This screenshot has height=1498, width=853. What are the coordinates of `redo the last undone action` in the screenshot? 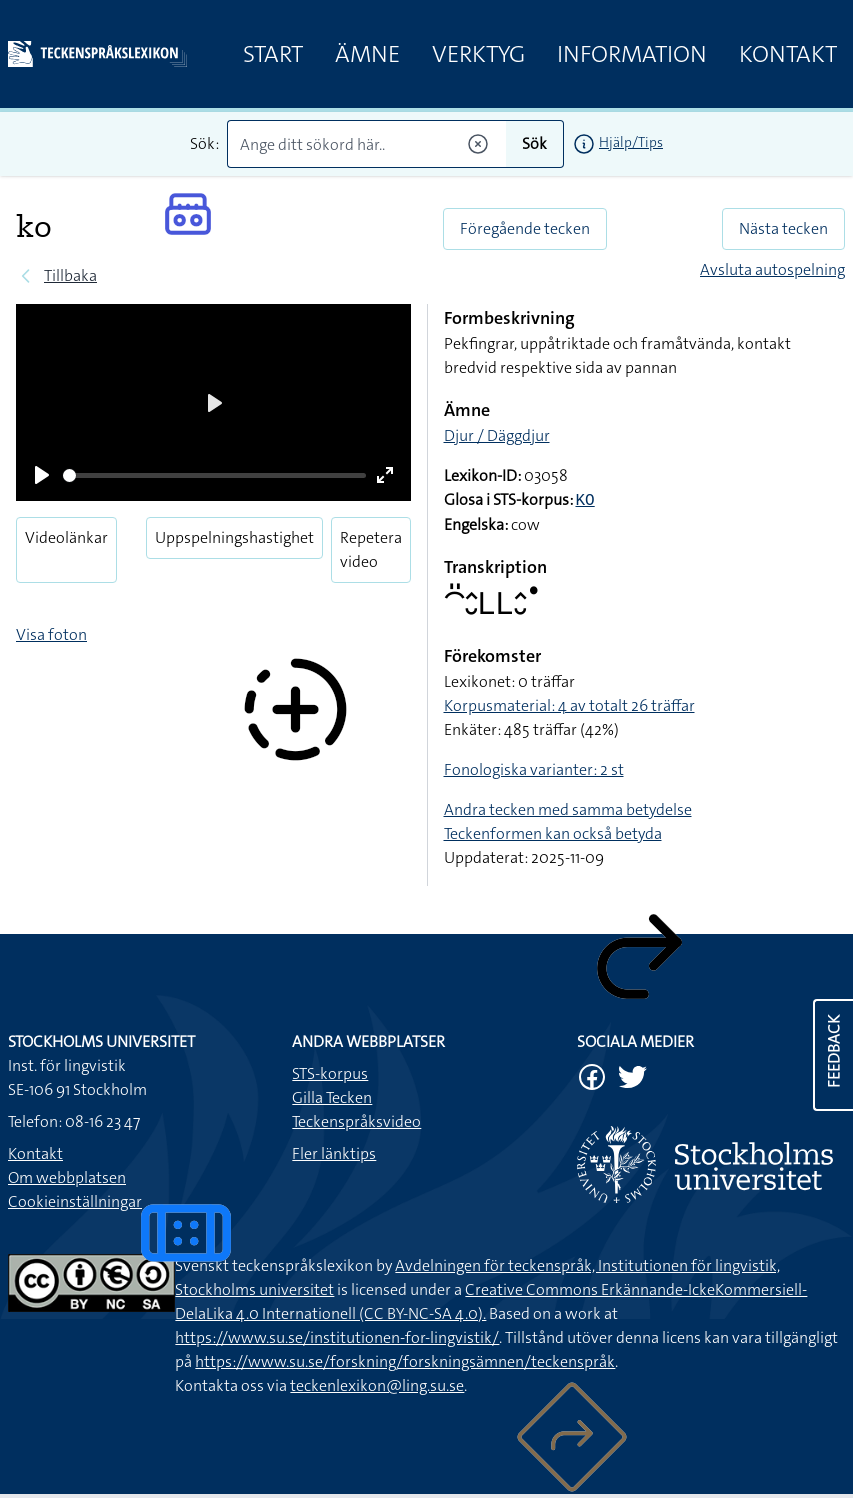 It's located at (639, 956).